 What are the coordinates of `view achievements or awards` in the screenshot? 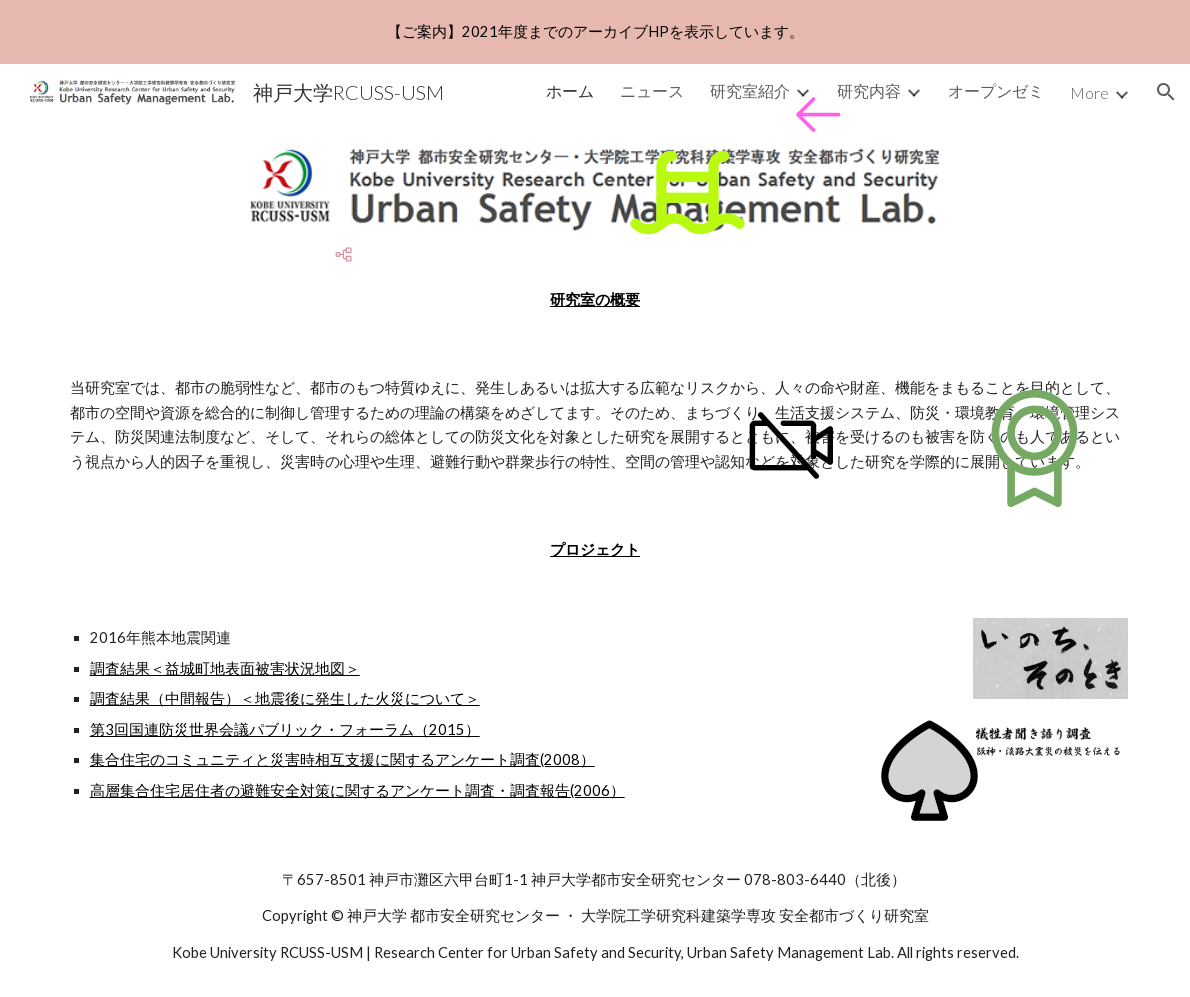 It's located at (1034, 448).